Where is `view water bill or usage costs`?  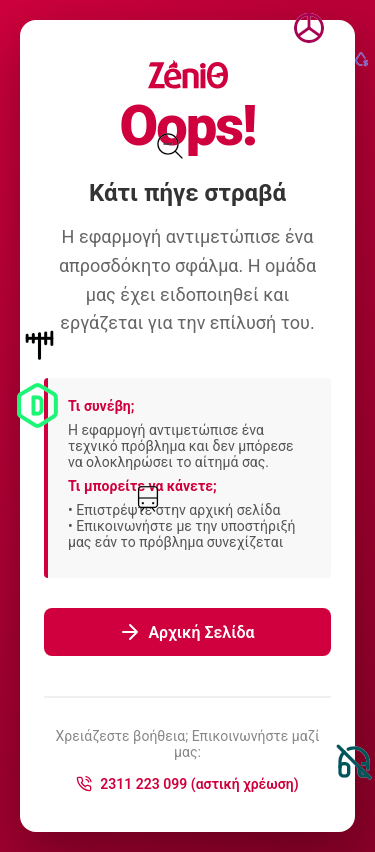
view water bill or usage costs is located at coordinates (361, 59).